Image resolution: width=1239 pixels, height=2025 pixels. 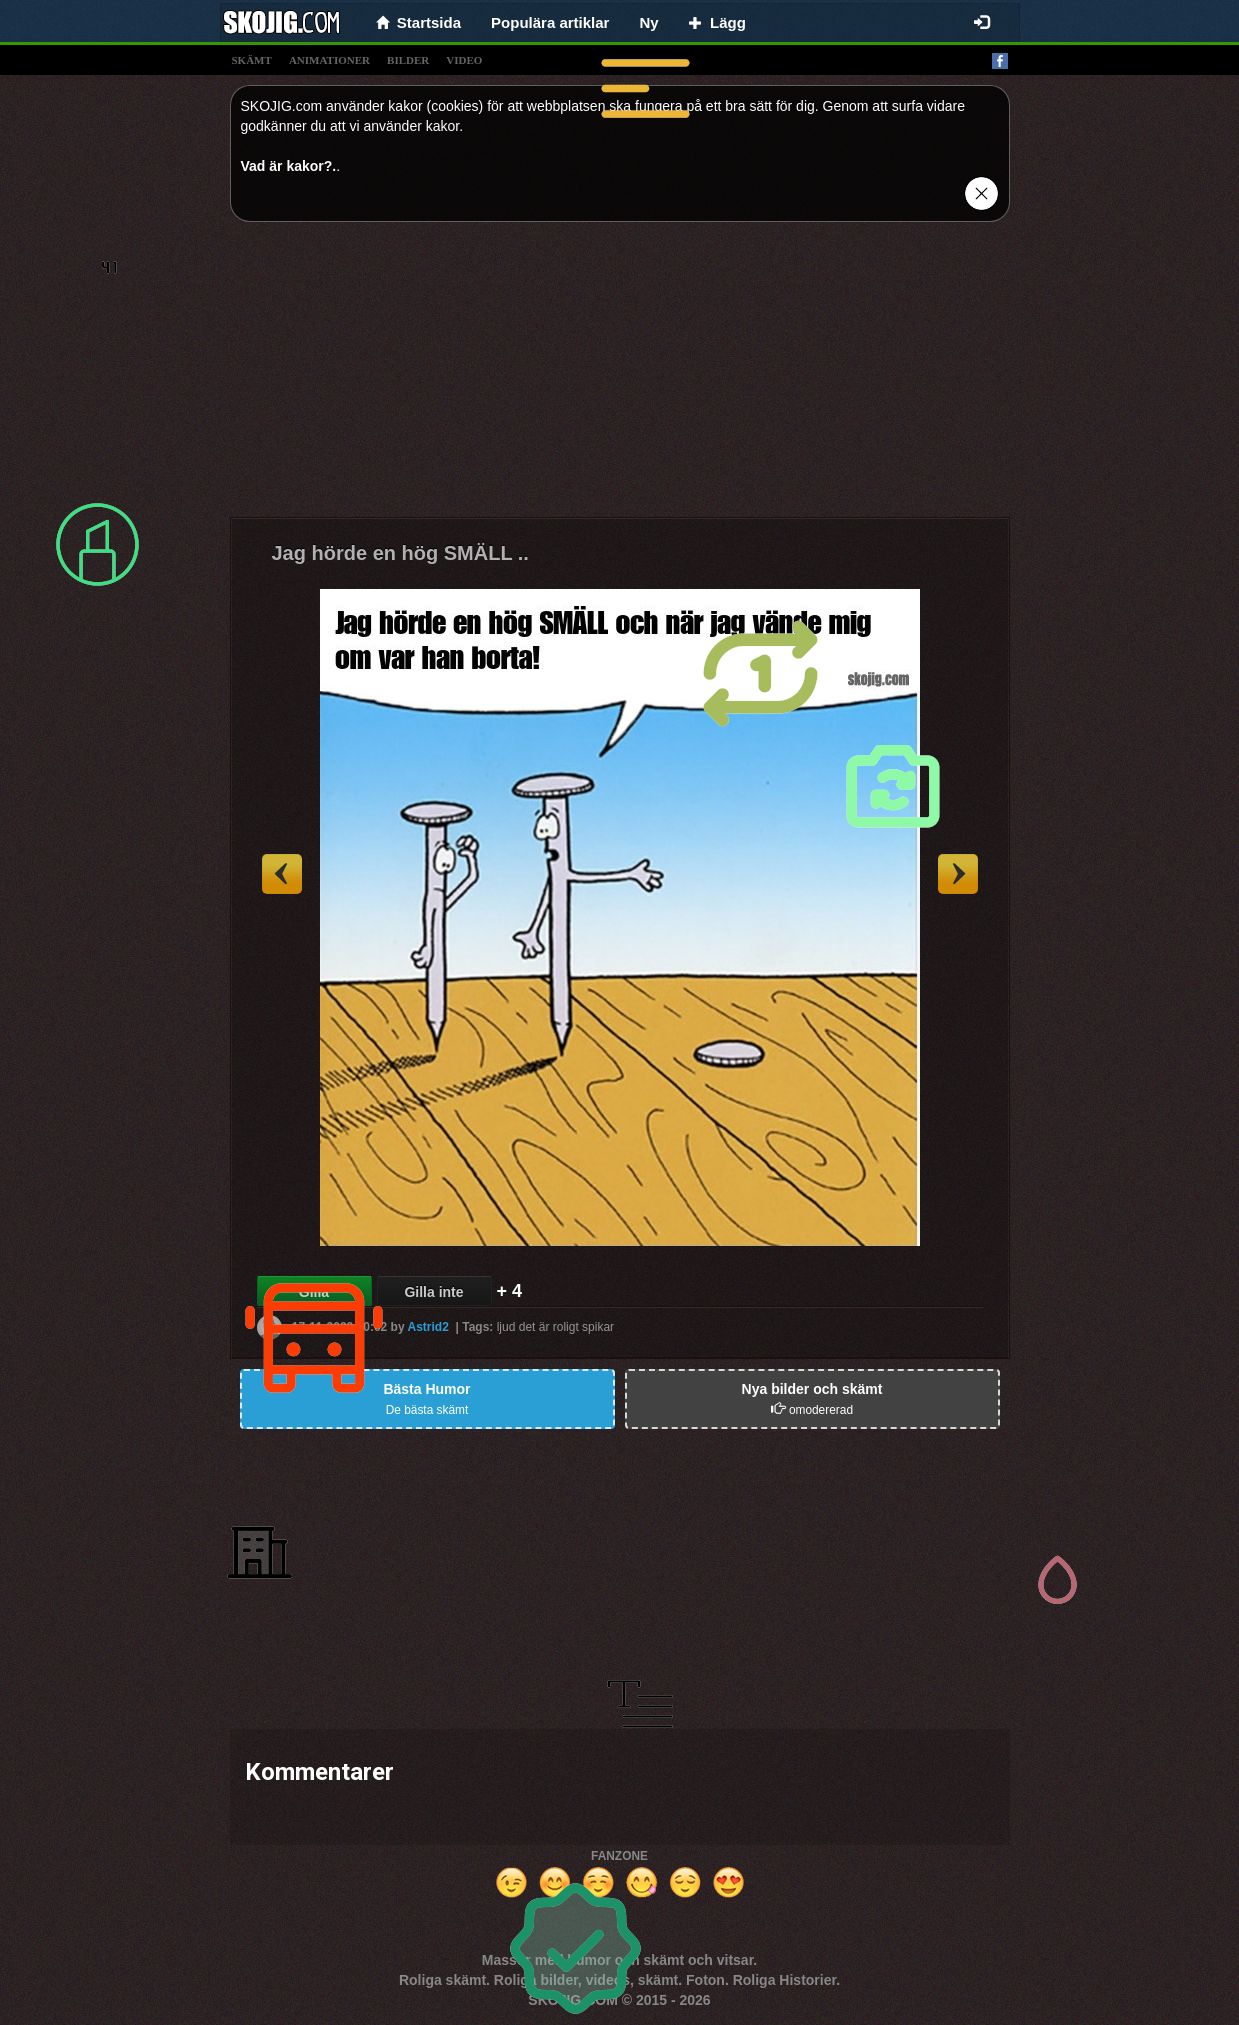 I want to click on indicates verified or authenticated status, so click(x=575, y=1948).